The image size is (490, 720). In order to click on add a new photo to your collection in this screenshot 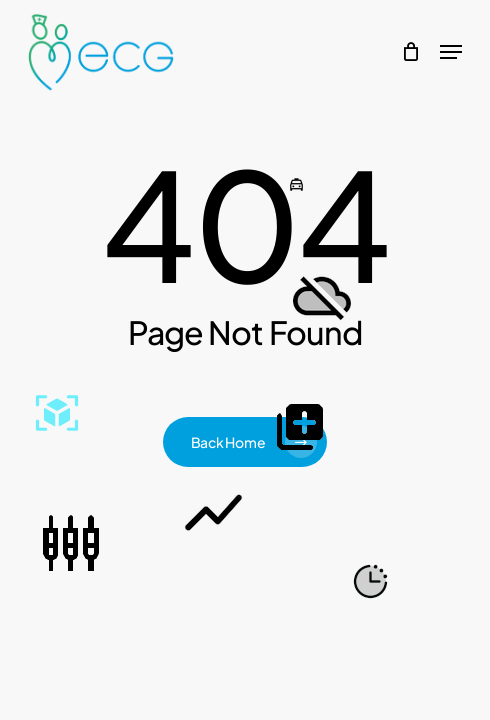, I will do `click(300, 427)`.